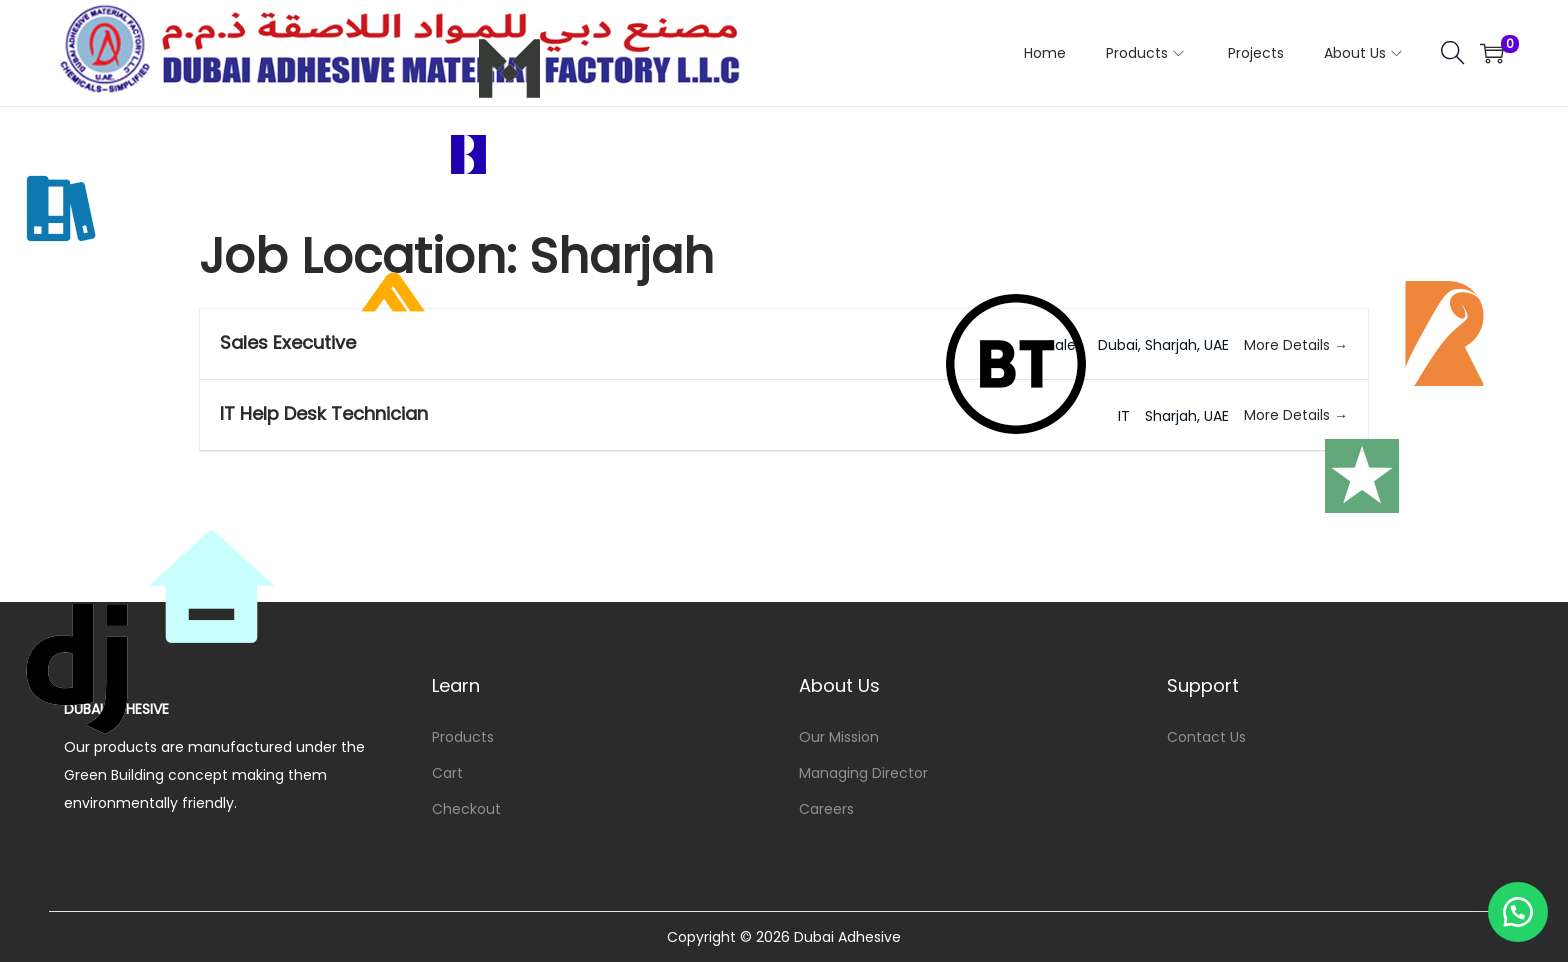 The image size is (1568, 962). I want to click on Rollup.js logo, so click(1444, 333).